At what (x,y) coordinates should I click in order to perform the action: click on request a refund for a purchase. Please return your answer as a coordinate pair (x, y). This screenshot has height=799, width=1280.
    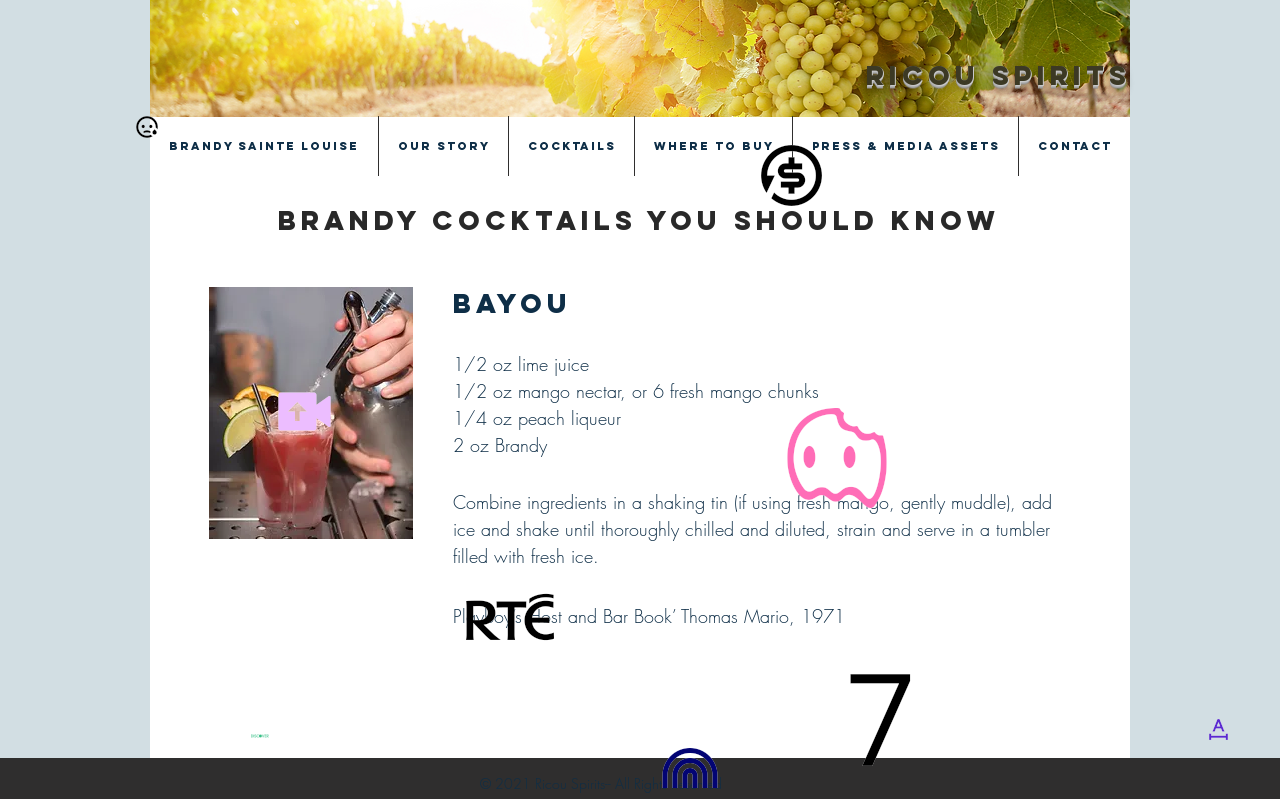
    Looking at the image, I should click on (791, 175).